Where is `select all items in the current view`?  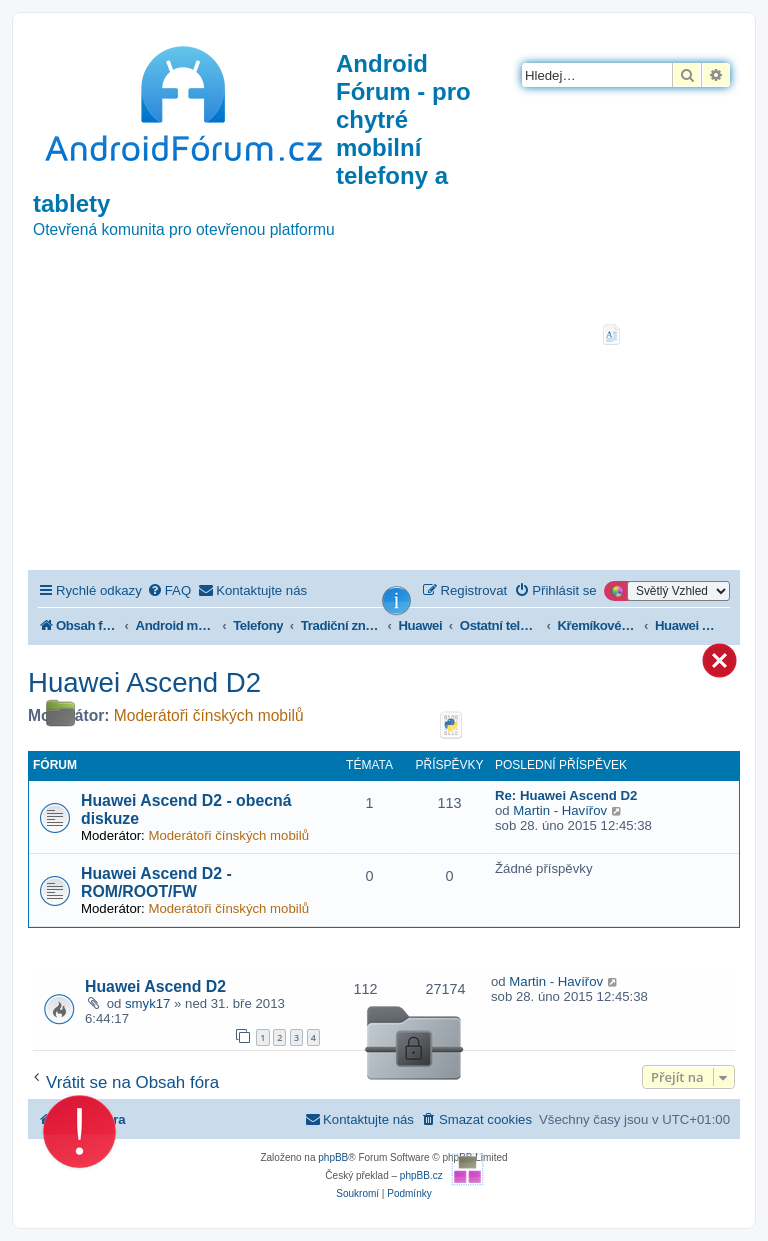 select all items in the current view is located at coordinates (467, 1169).